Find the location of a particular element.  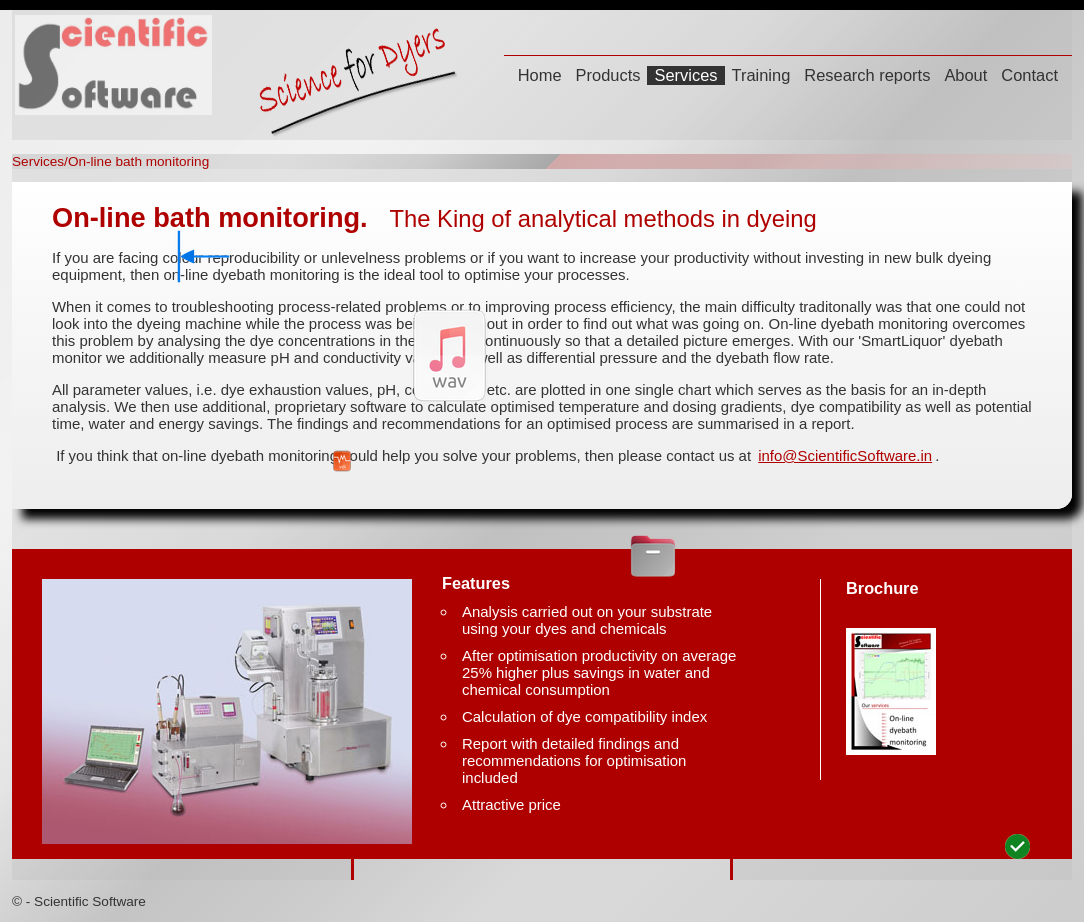

open the file manager application is located at coordinates (653, 556).